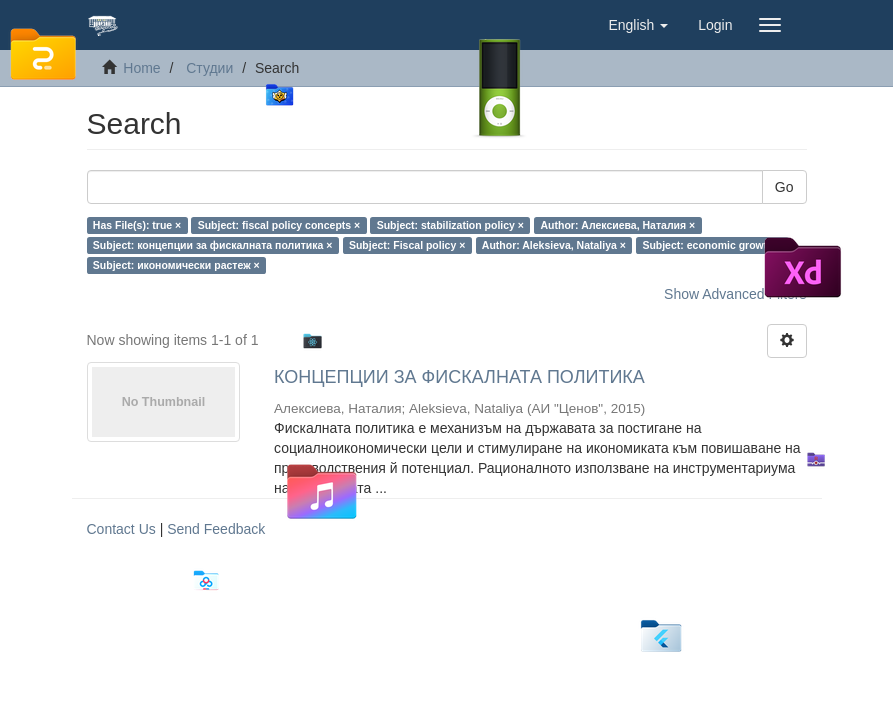  Describe the element at coordinates (802, 269) in the screenshot. I see `open folder containing Adobe XD project files` at that location.